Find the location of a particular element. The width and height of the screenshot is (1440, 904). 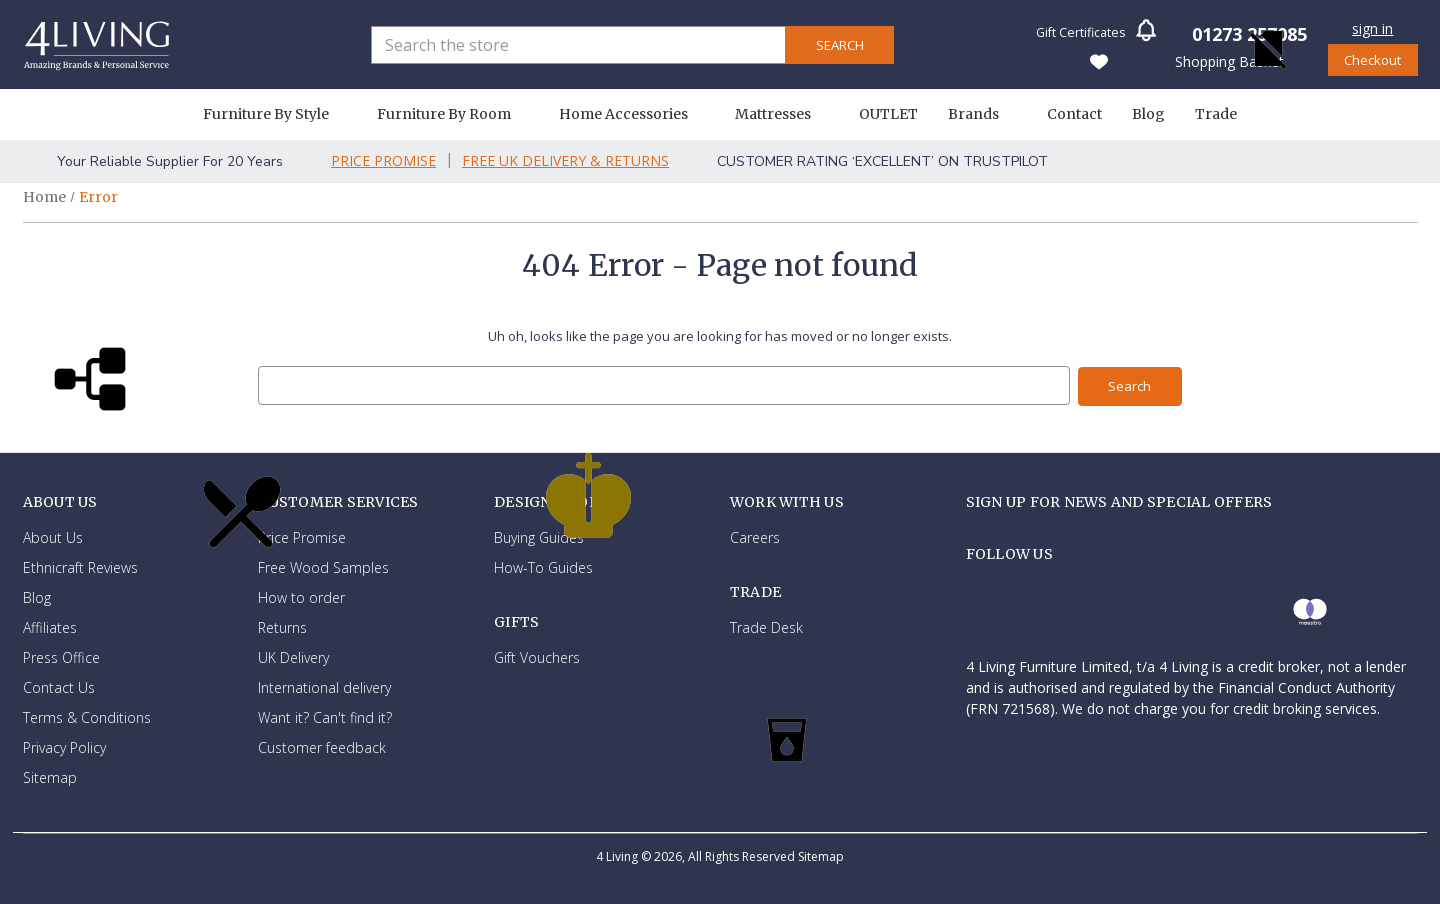

find nearby drink or beverage locations is located at coordinates (787, 740).